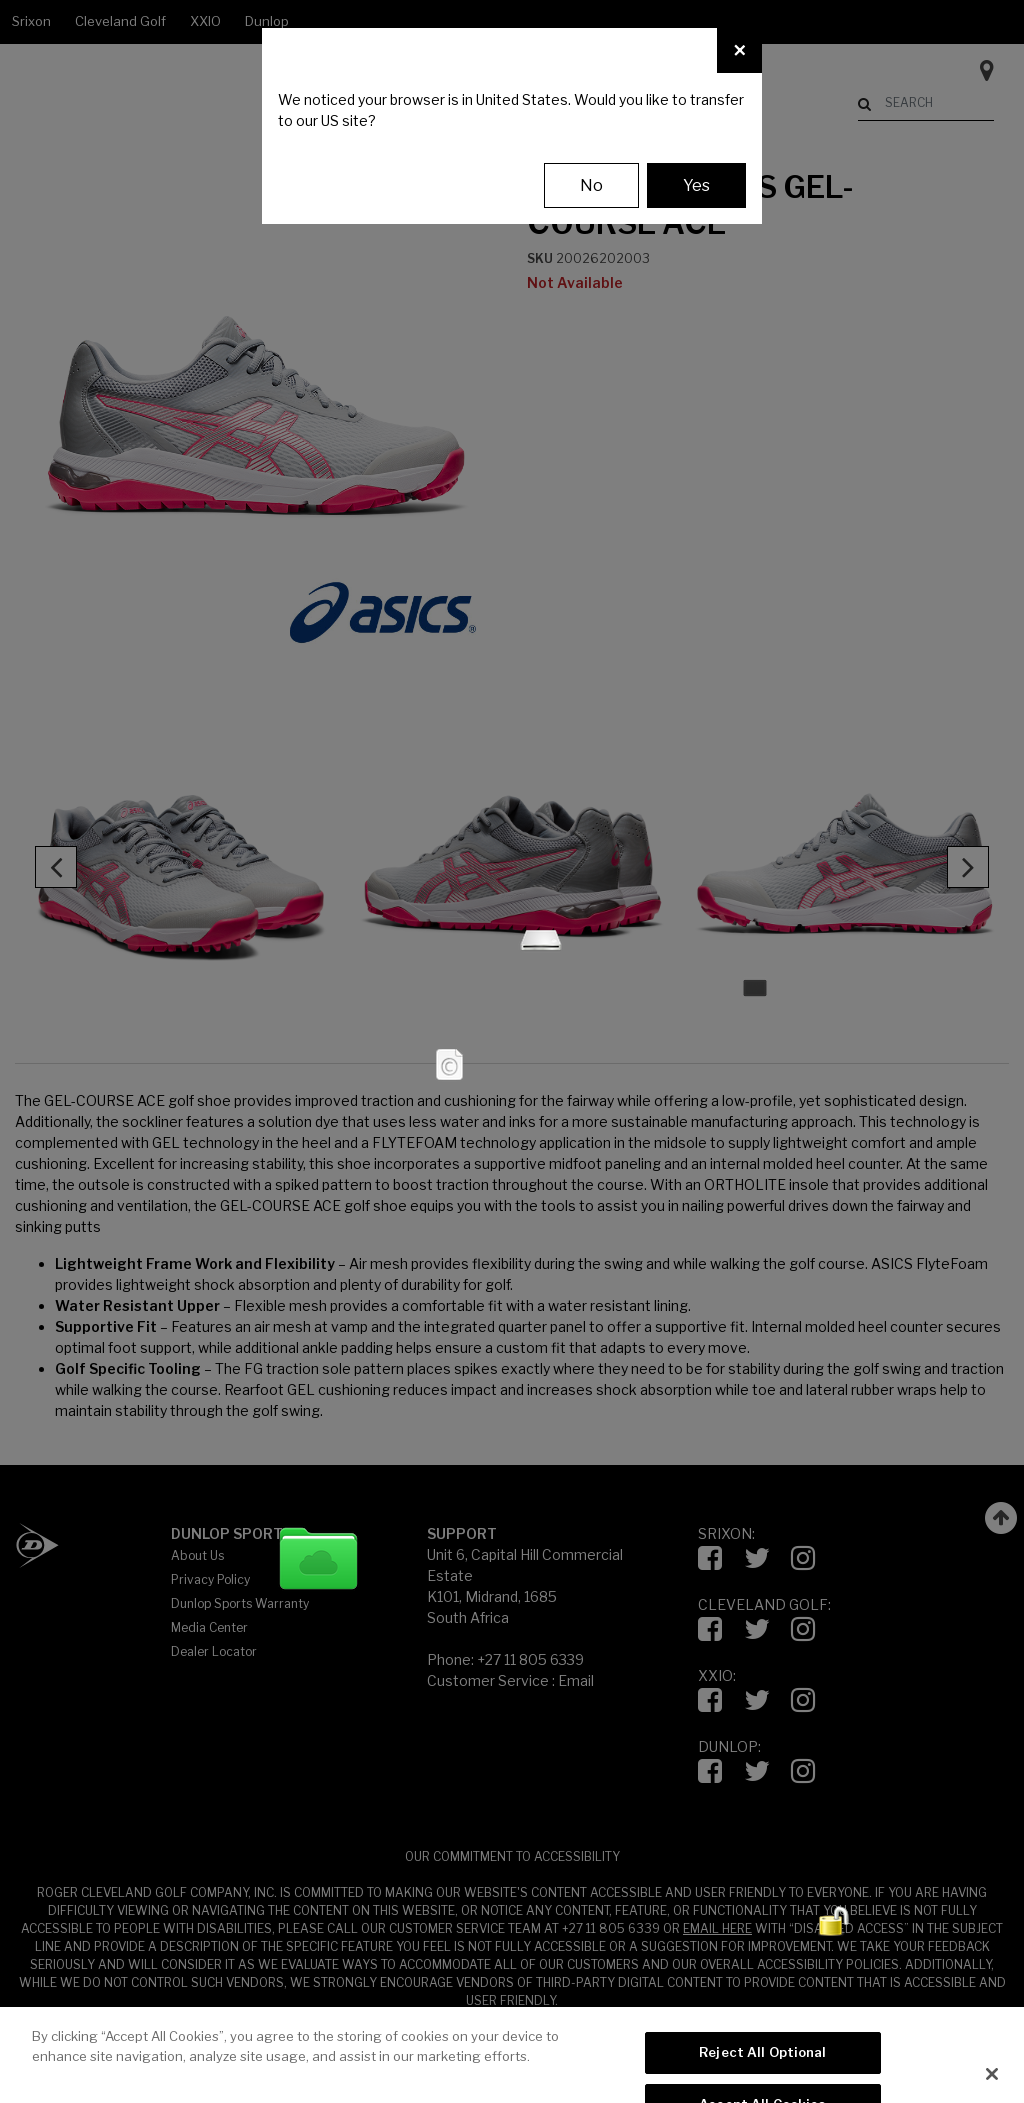 This screenshot has height=2103, width=1024. Describe the element at coordinates (755, 988) in the screenshot. I see `magic trackpad connected via bluetooth` at that location.